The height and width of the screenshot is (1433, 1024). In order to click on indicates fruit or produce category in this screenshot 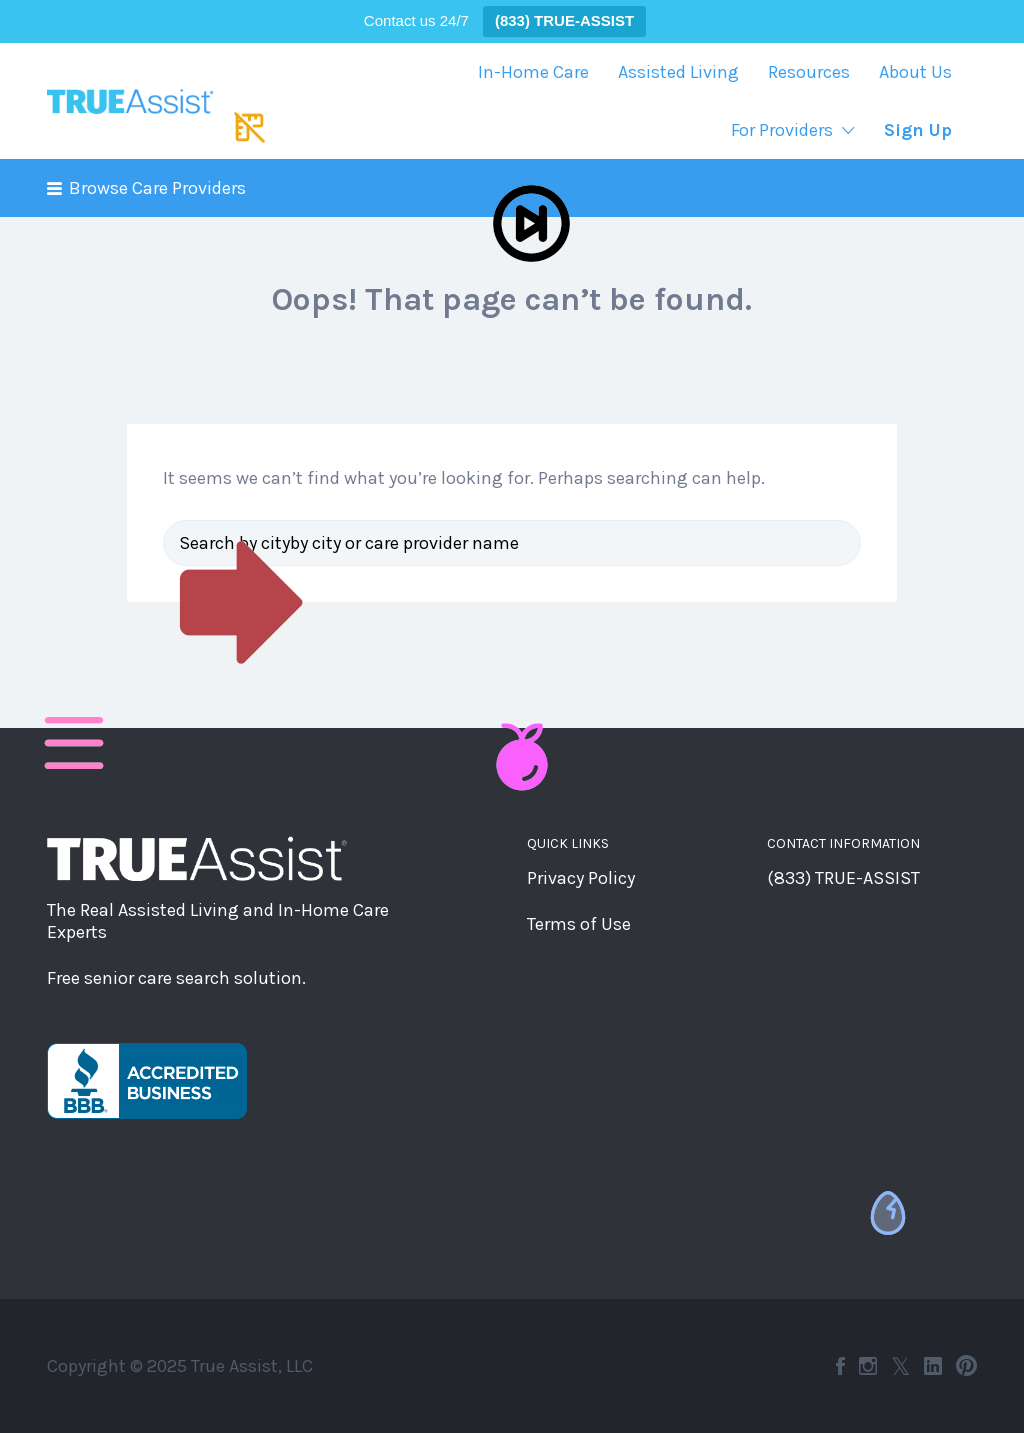, I will do `click(522, 758)`.